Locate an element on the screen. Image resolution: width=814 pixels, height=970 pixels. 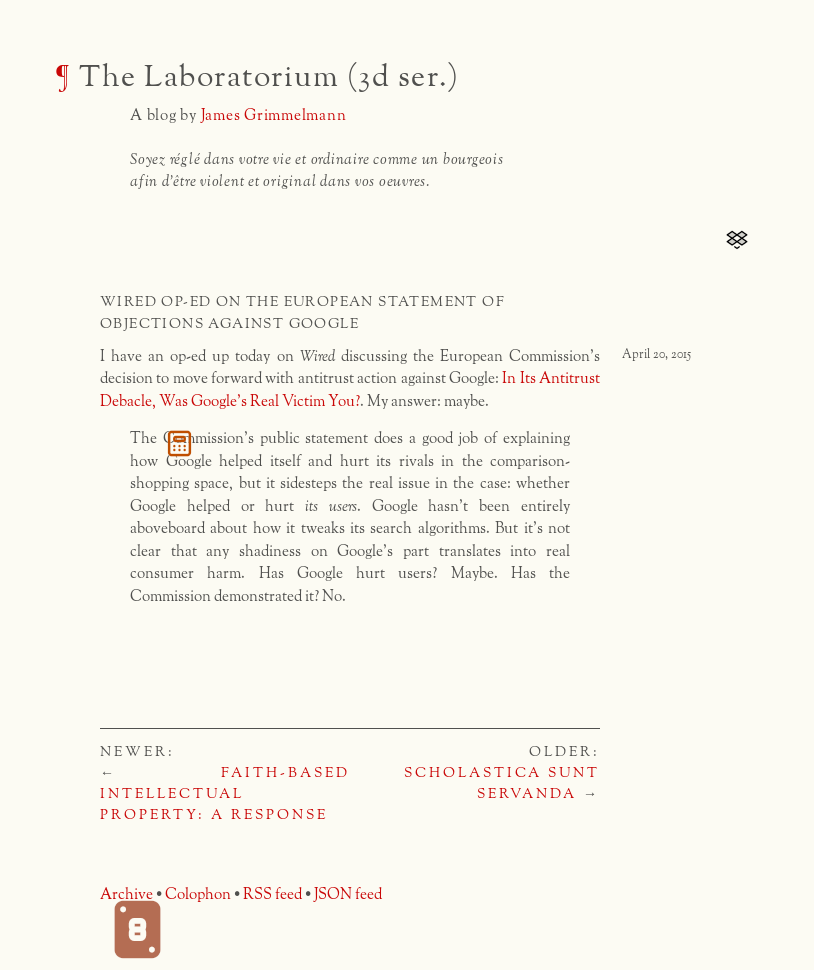
open the calculator app is located at coordinates (179, 443).